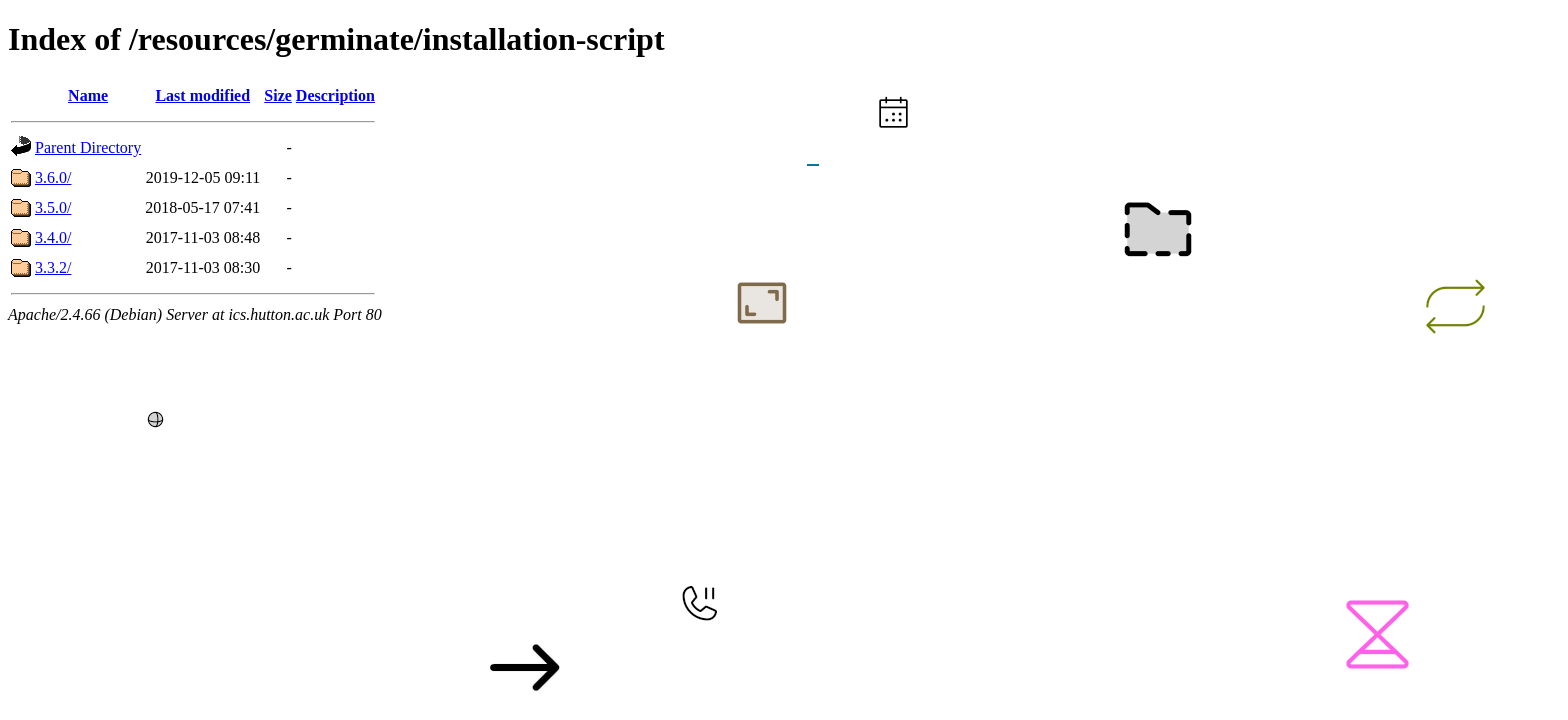 The height and width of the screenshot is (720, 1568). Describe the element at coordinates (700, 602) in the screenshot. I see `put a call on hold` at that location.